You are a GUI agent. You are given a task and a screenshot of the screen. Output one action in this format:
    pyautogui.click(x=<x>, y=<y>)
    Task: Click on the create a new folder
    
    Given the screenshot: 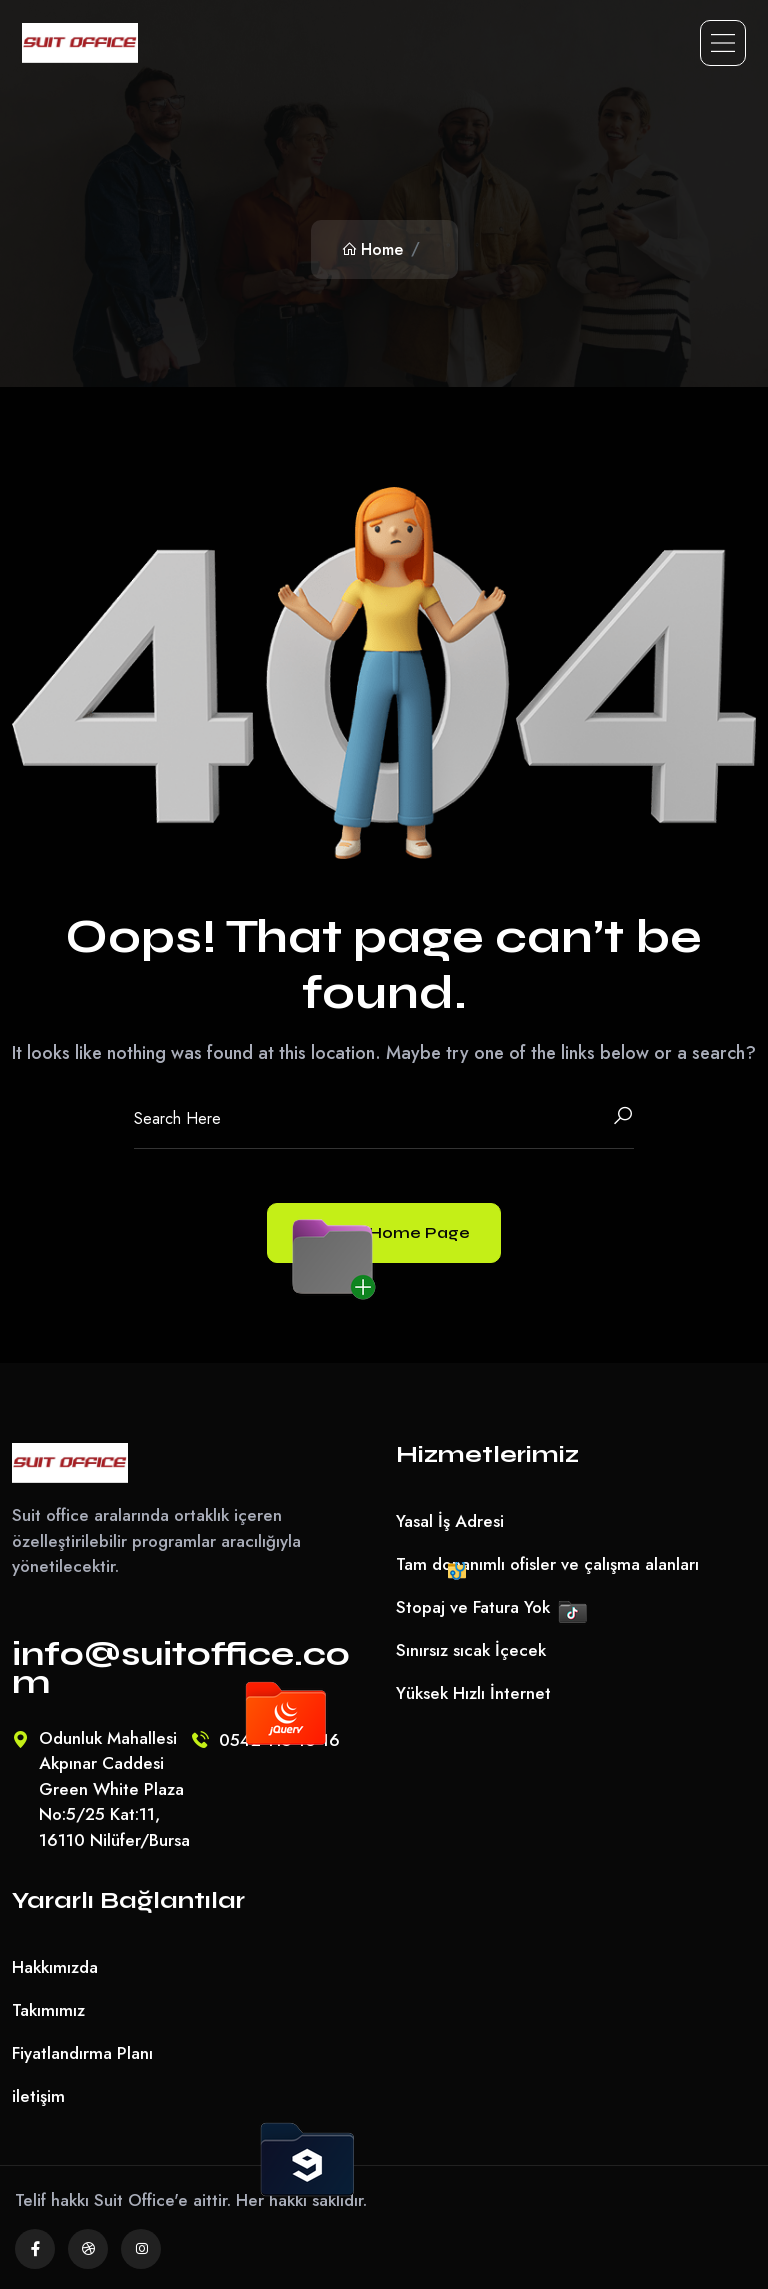 What is the action you would take?
    pyautogui.click(x=332, y=1256)
    